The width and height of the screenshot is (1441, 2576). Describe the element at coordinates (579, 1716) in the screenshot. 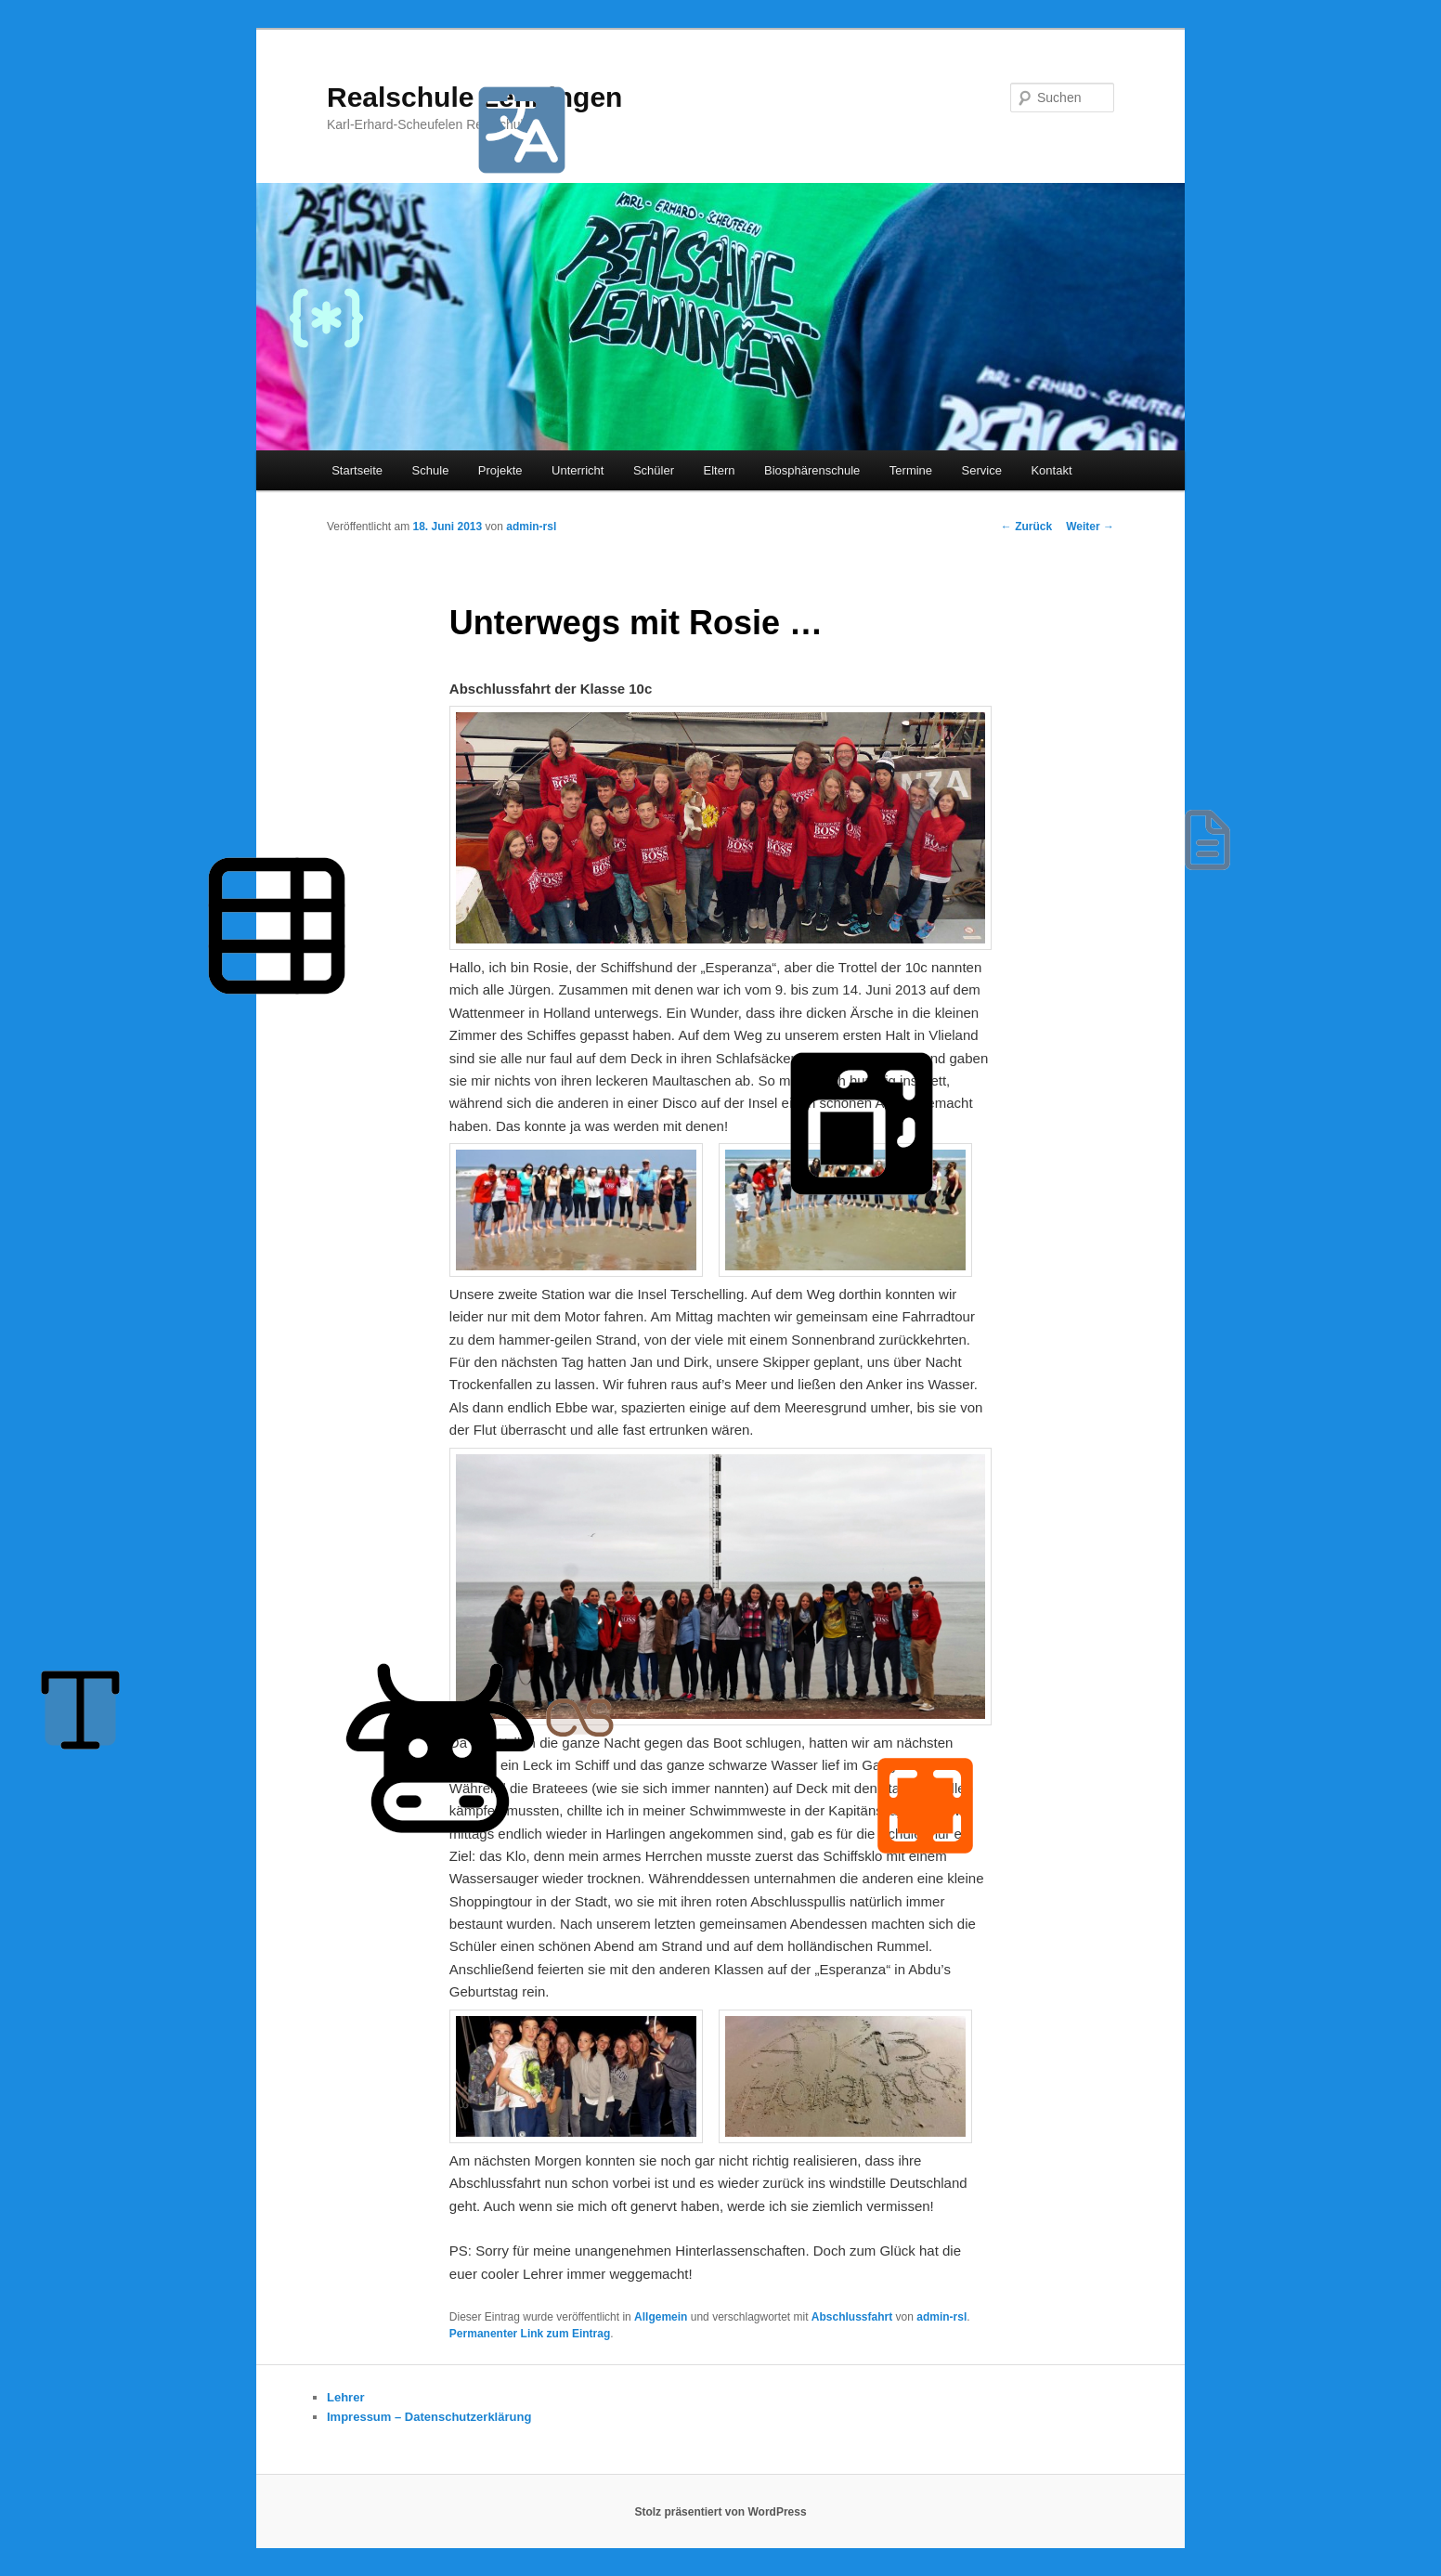

I see `connect to Last.fm account` at that location.